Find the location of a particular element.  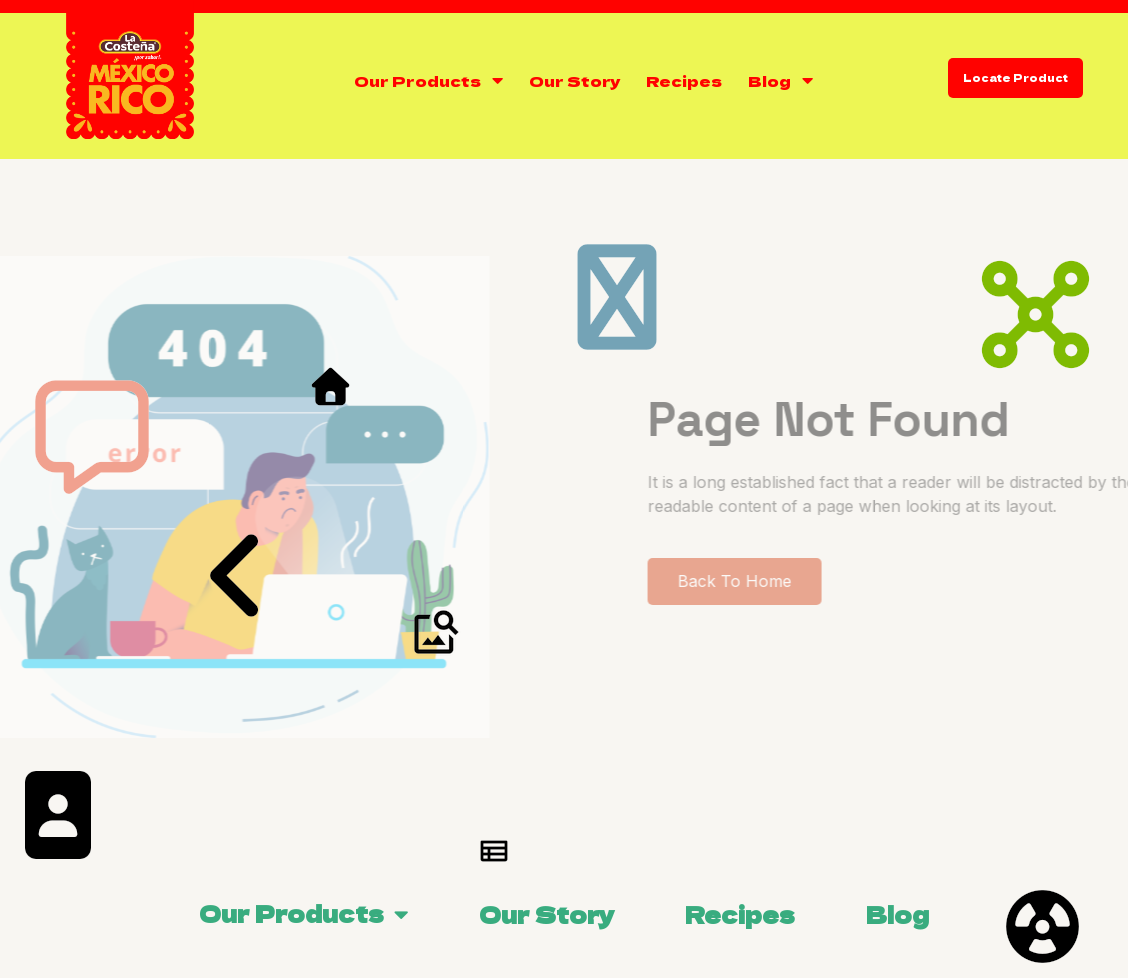

indicates radioactive or hazardous material warning is located at coordinates (1042, 926).